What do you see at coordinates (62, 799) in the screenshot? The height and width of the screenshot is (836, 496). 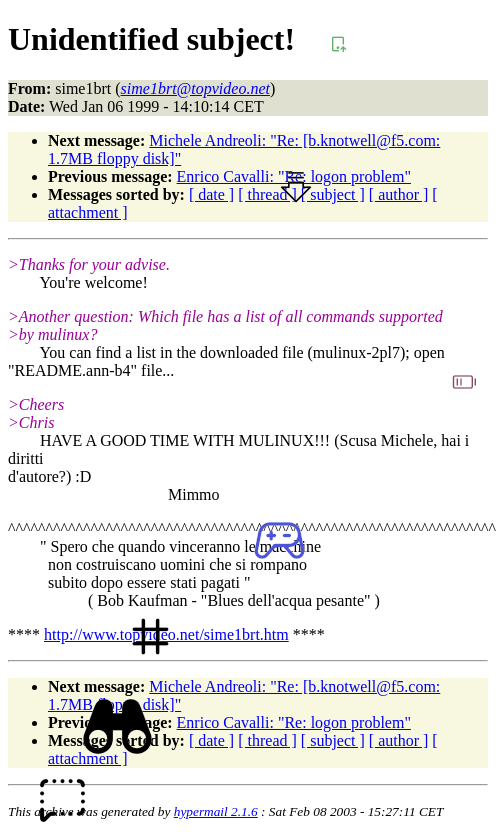 I see `compose a draft message` at bounding box center [62, 799].